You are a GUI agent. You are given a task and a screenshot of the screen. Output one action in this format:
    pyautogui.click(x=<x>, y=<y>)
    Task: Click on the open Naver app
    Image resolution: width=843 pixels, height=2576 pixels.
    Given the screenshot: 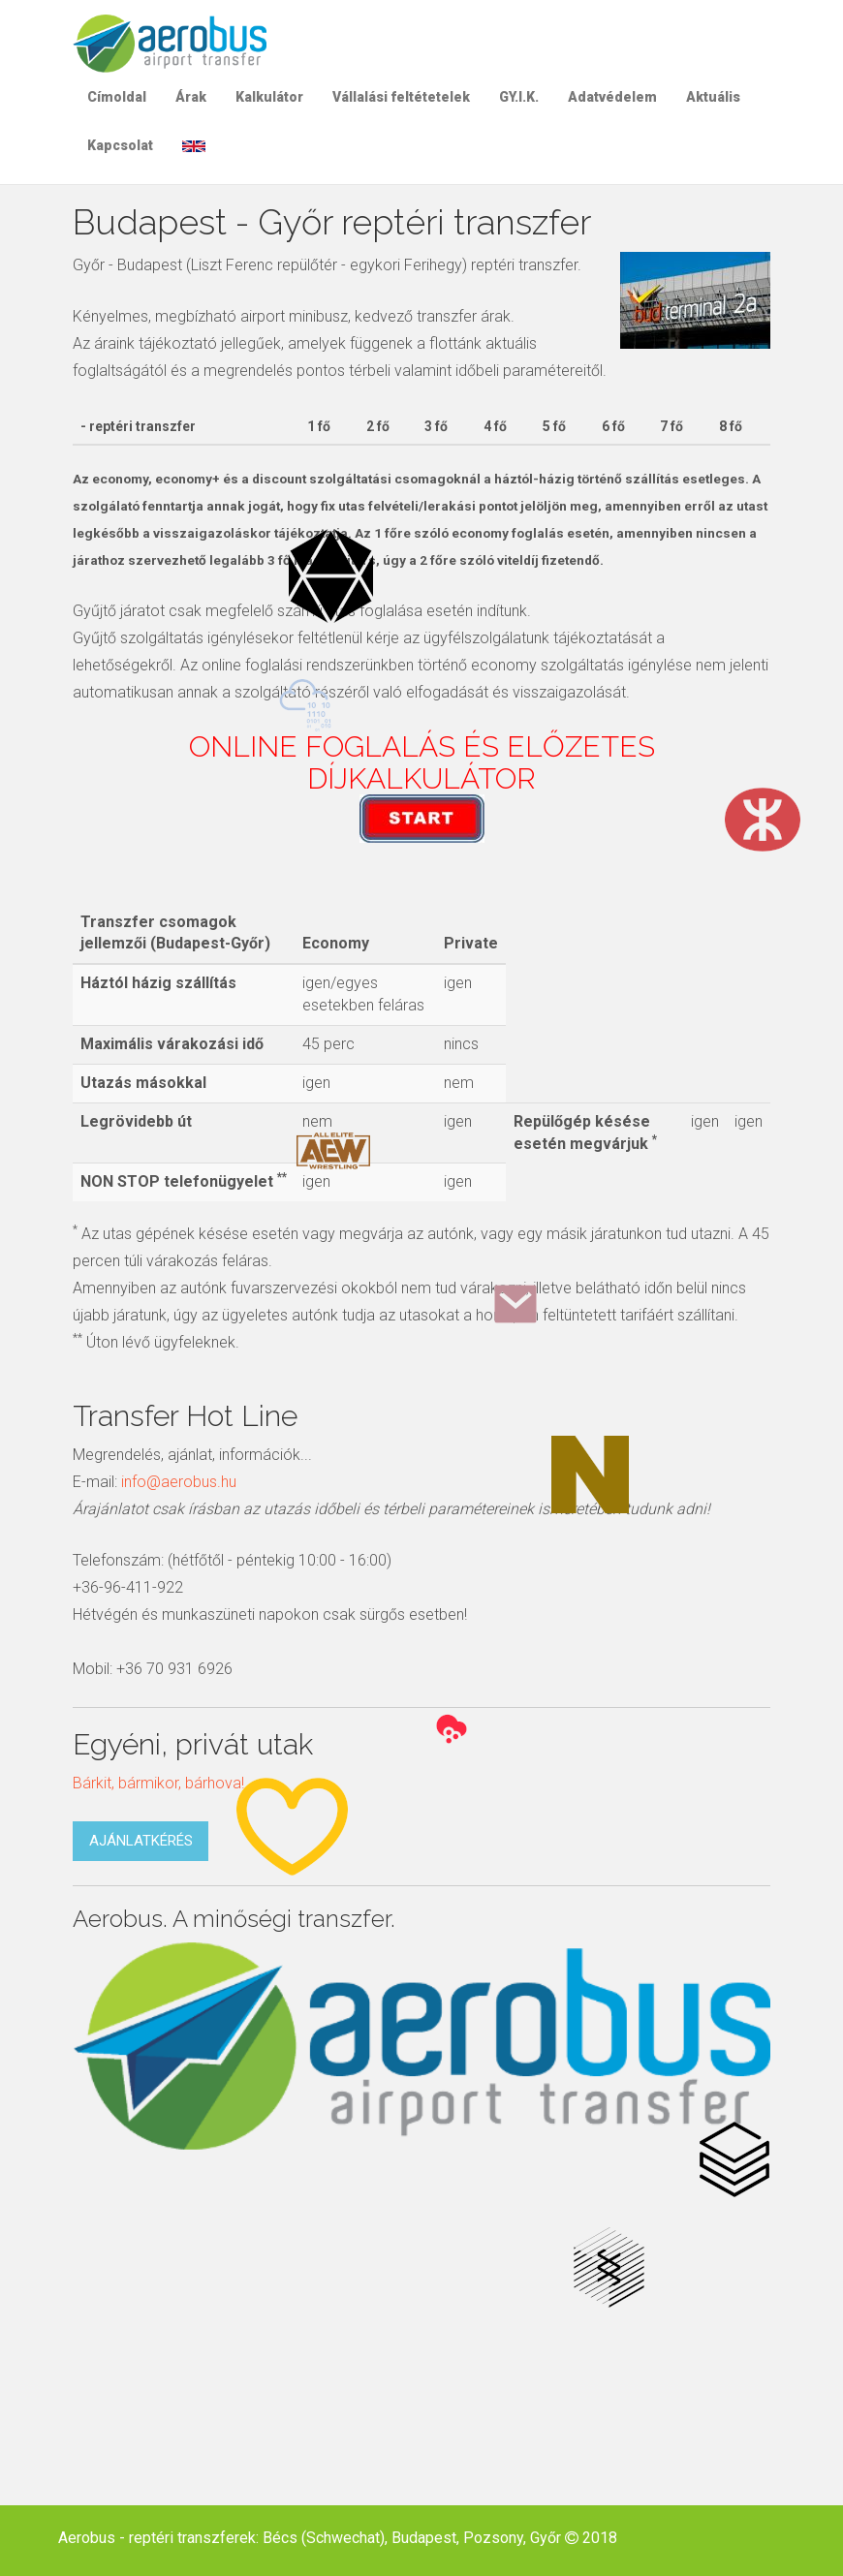 What is the action you would take?
    pyautogui.click(x=590, y=1474)
    